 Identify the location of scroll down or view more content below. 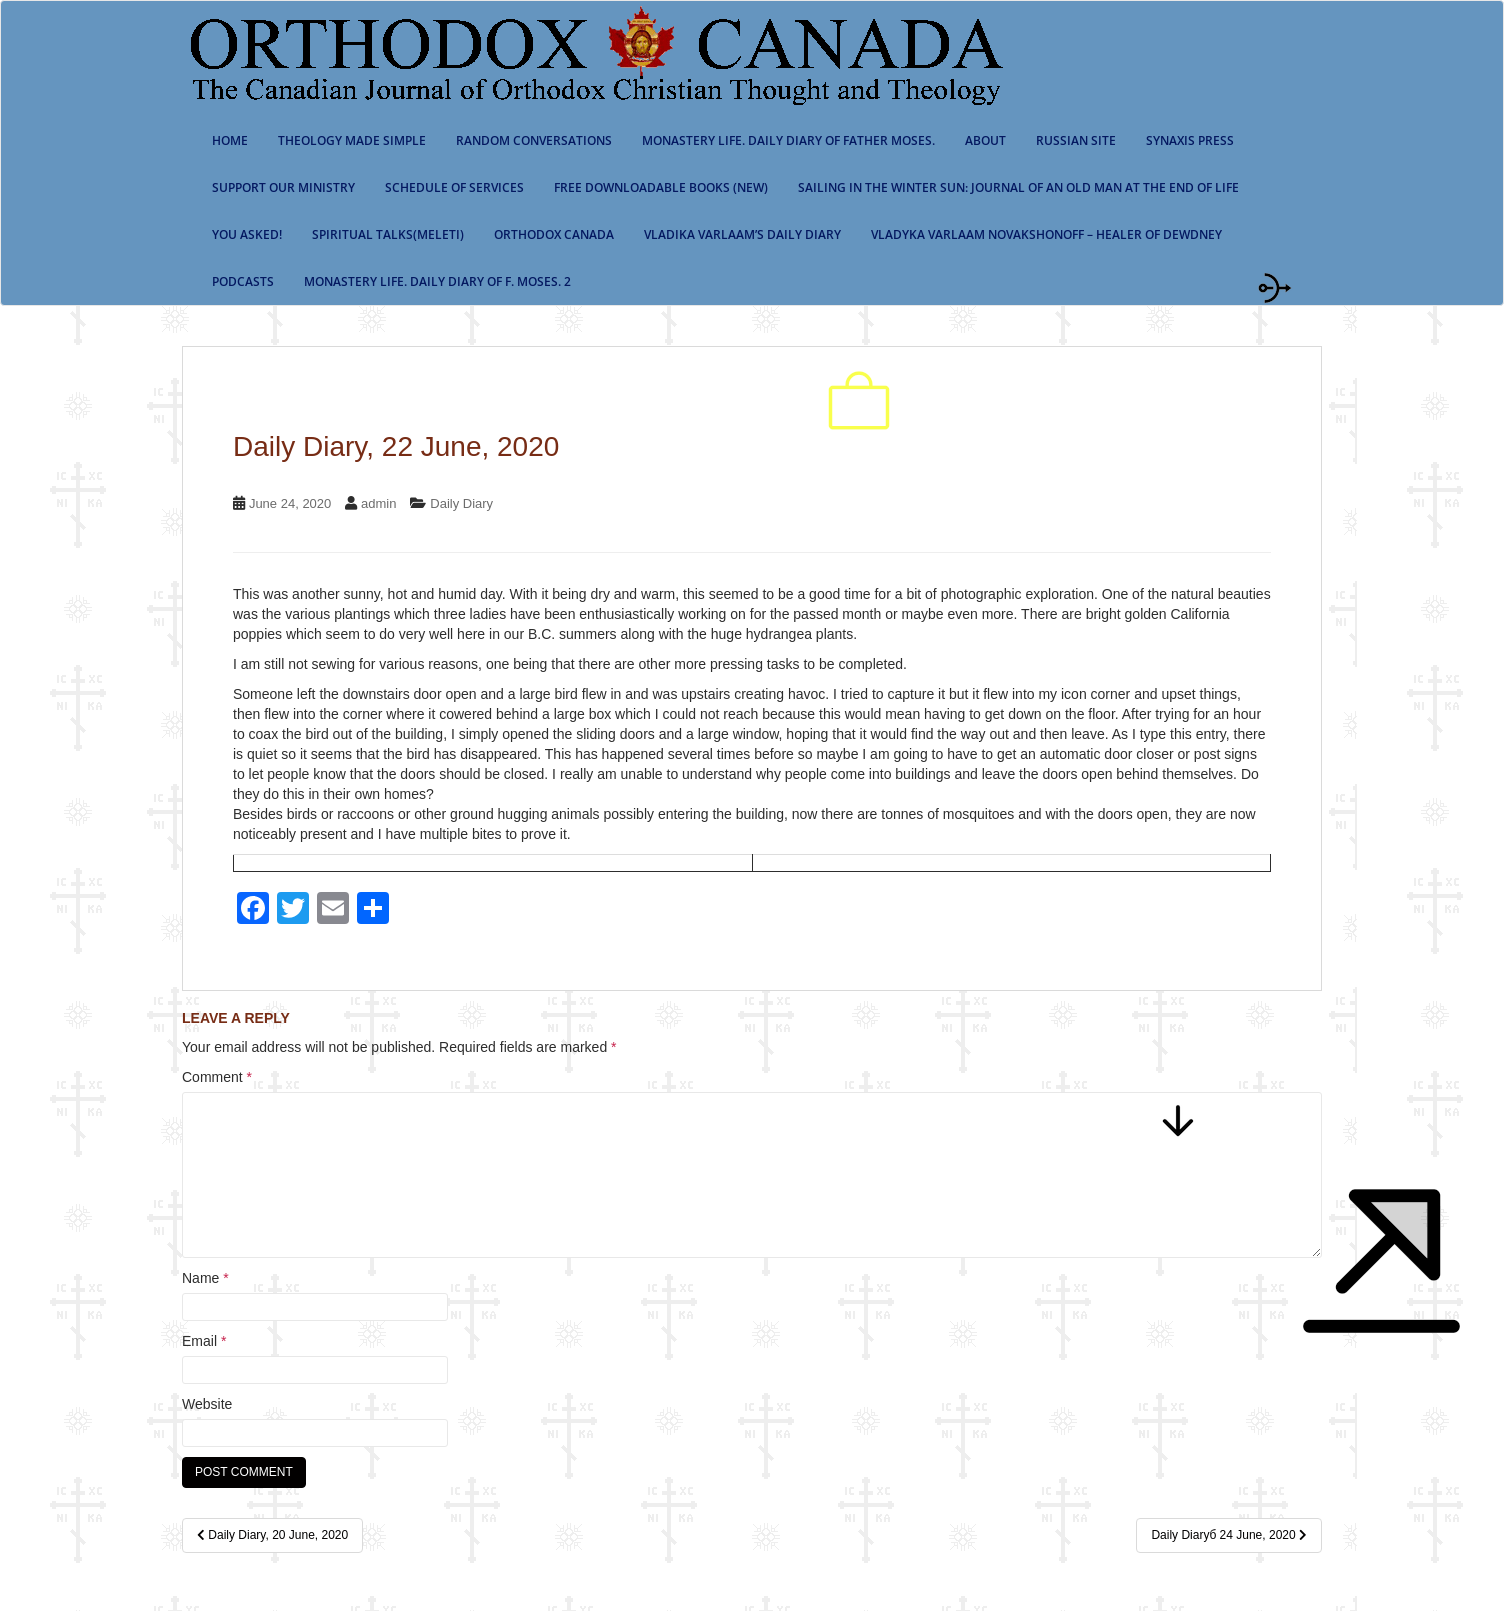
(1178, 1121).